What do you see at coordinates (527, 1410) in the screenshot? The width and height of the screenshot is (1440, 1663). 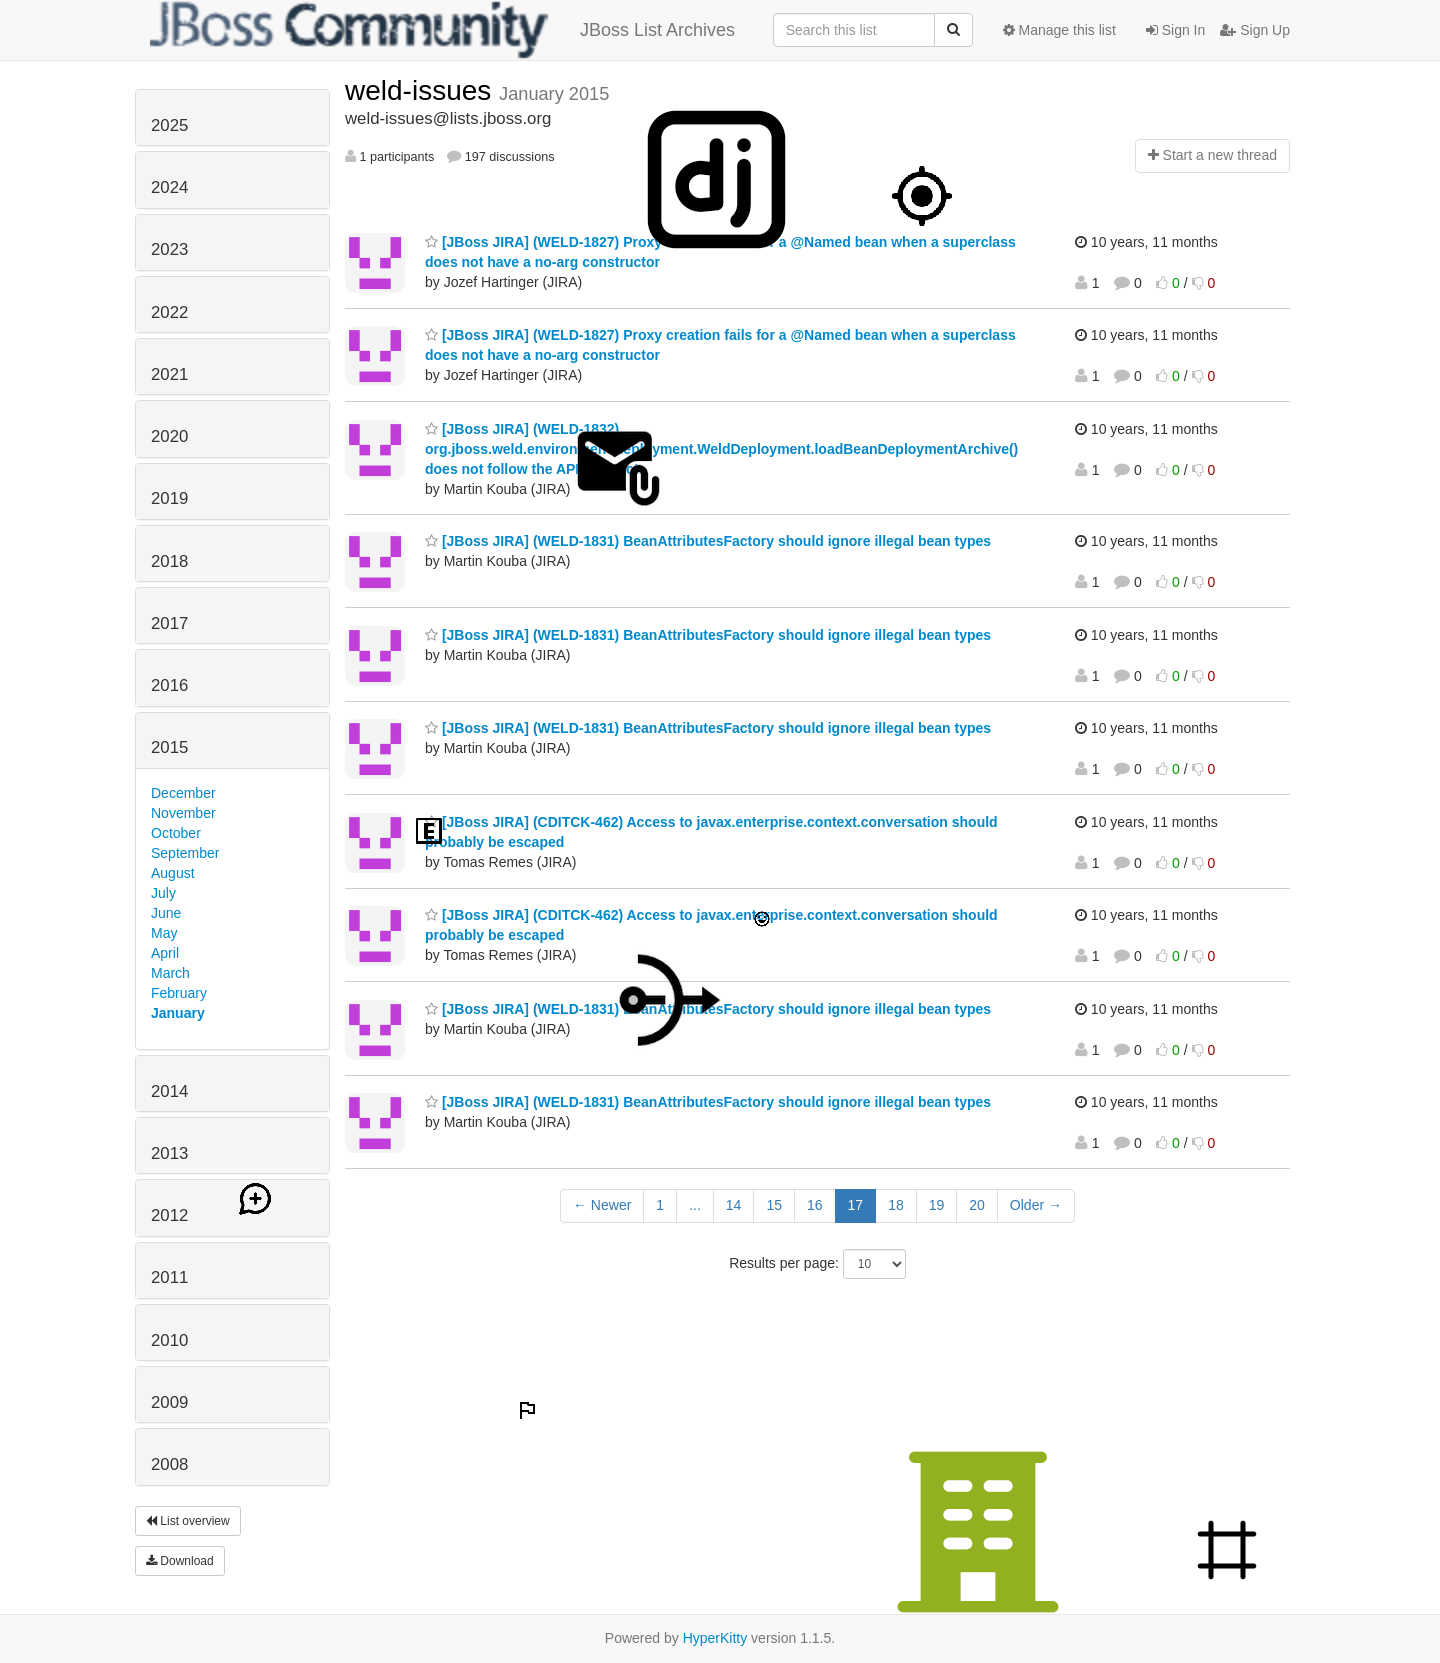 I see `flag or bookmark an item for later` at bounding box center [527, 1410].